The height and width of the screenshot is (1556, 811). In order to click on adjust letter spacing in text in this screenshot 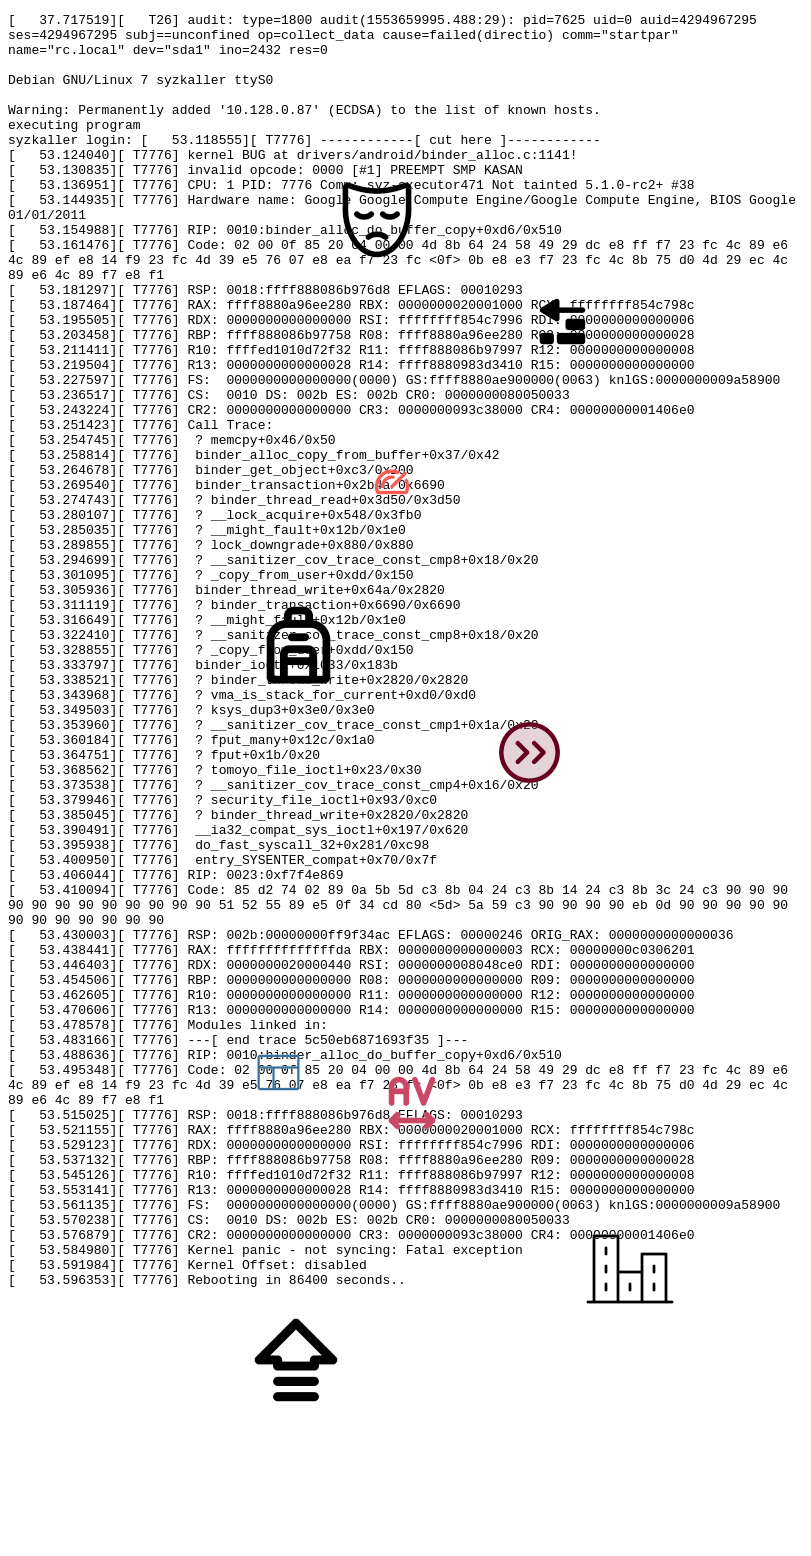, I will do `click(412, 1103)`.